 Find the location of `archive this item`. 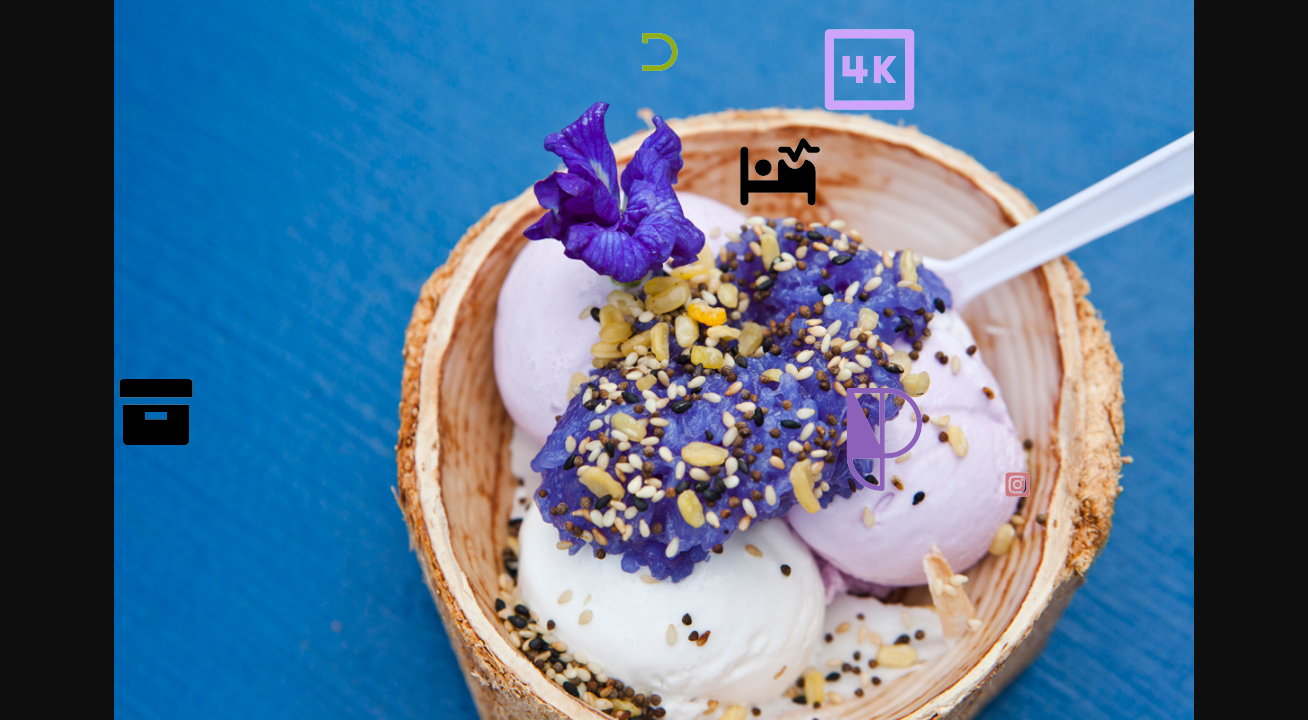

archive this item is located at coordinates (156, 412).